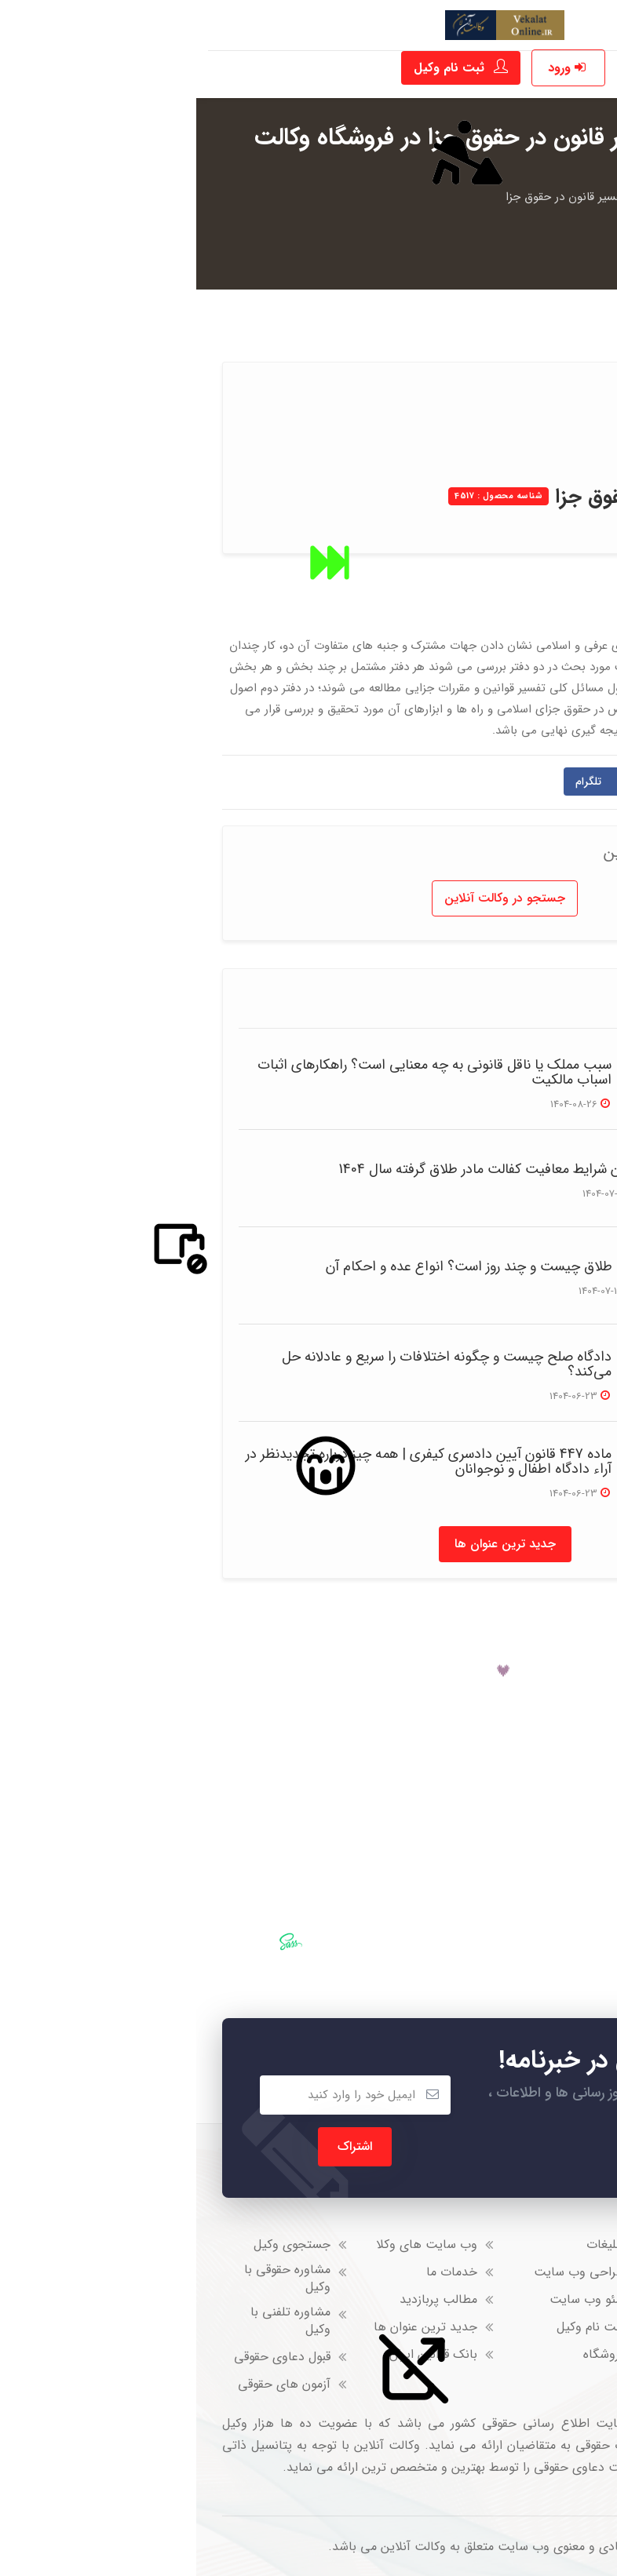 This screenshot has width=617, height=2576. I want to click on external link disabled or unavailable, so click(414, 2369).